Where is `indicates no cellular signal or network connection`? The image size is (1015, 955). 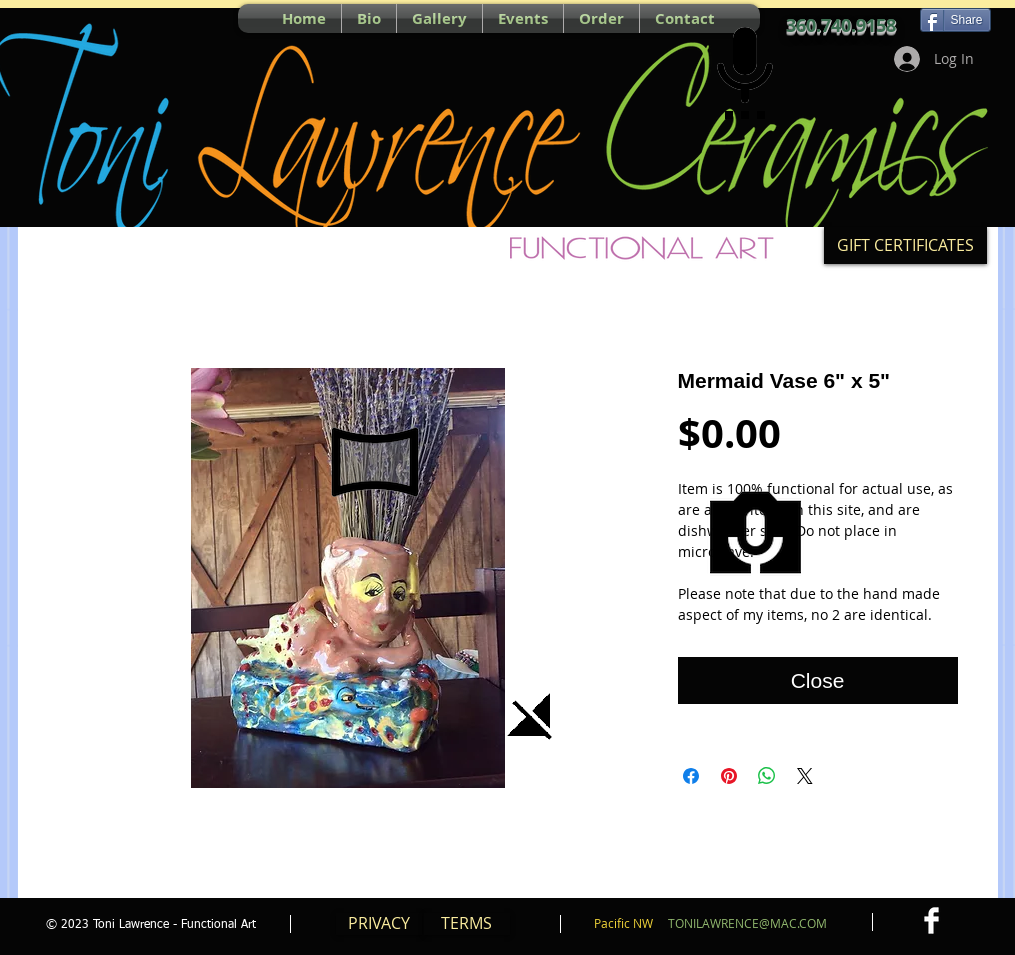 indicates no cellular signal or network connection is located at coordinates (530, 716).